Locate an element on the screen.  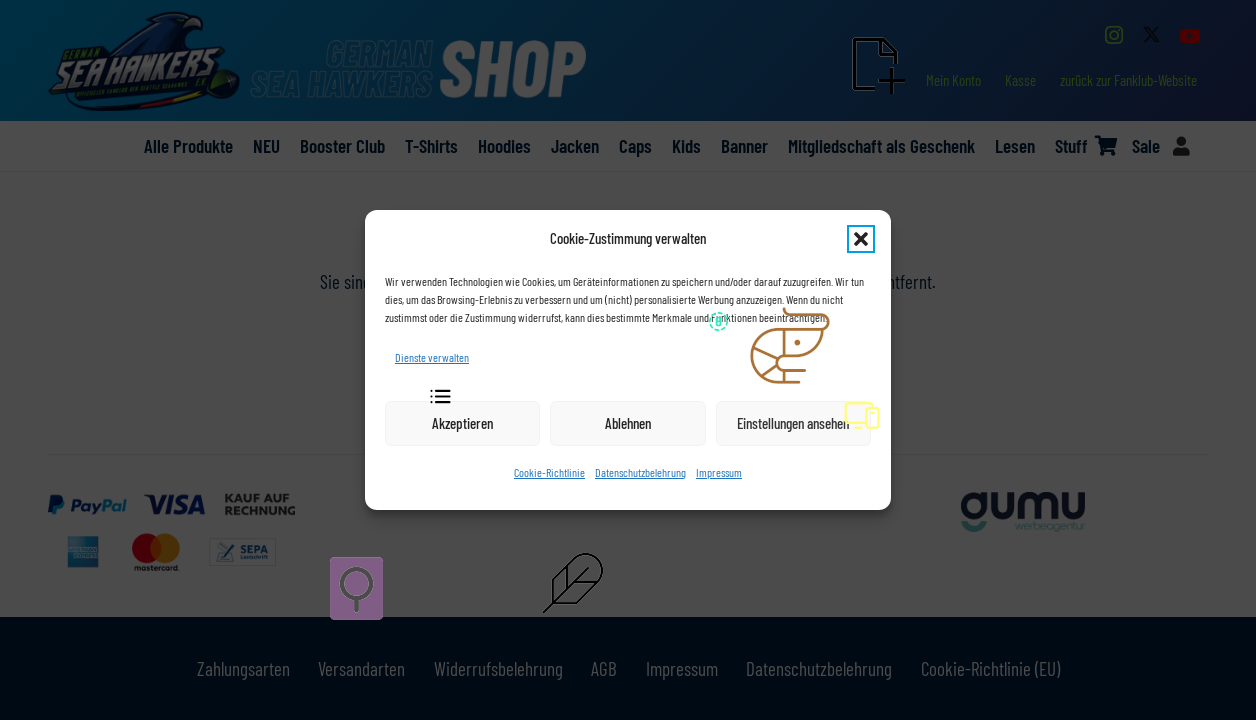
compose a new post or message is located at coordinates (571, 584).